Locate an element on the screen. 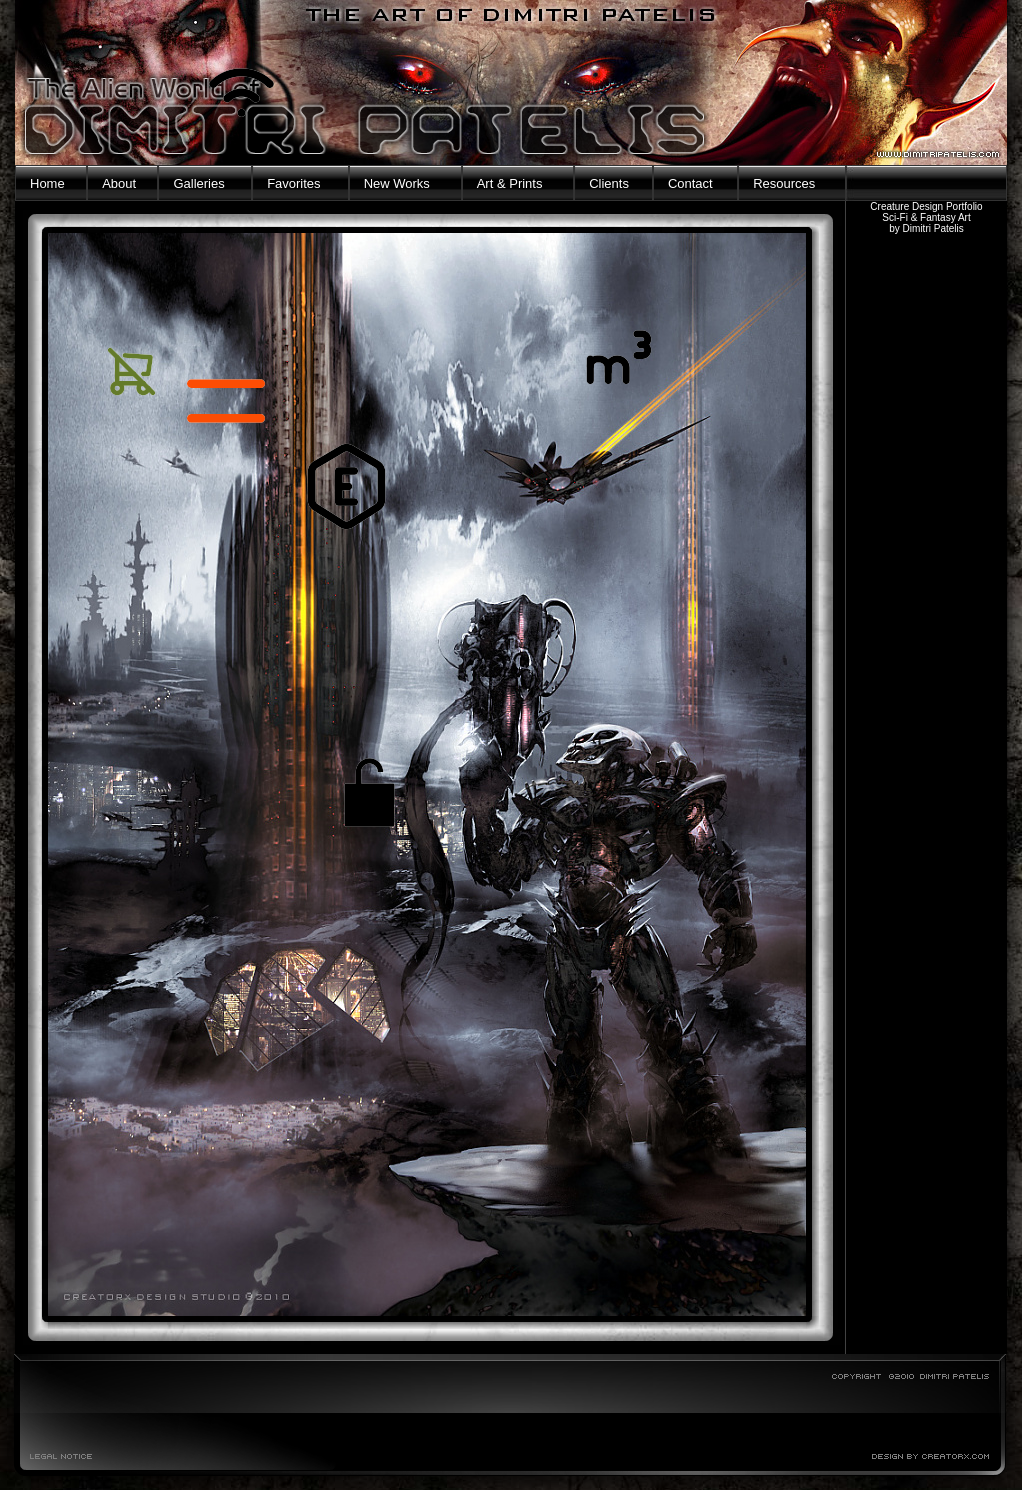  app icon or logo featuring the letter E is located at coordinates (346, 486).